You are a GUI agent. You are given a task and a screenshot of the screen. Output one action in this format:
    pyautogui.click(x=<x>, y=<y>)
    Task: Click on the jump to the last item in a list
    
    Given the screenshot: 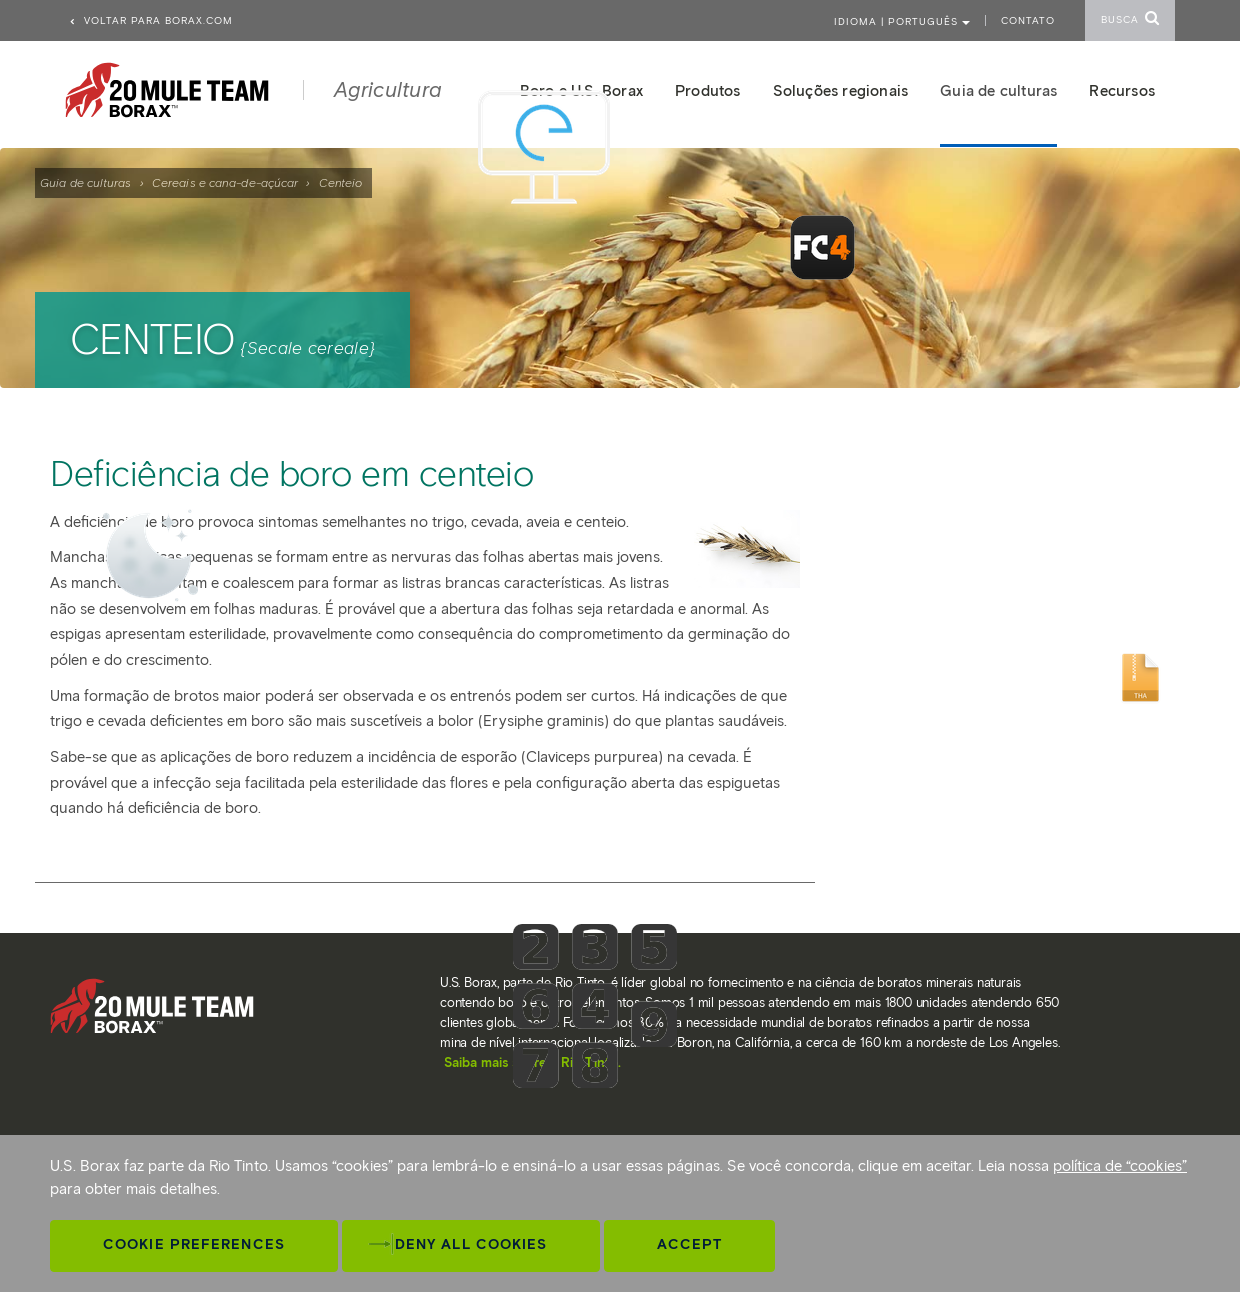 What is the action you would take?
    pyautogui.click(x=381, y=1244)
    